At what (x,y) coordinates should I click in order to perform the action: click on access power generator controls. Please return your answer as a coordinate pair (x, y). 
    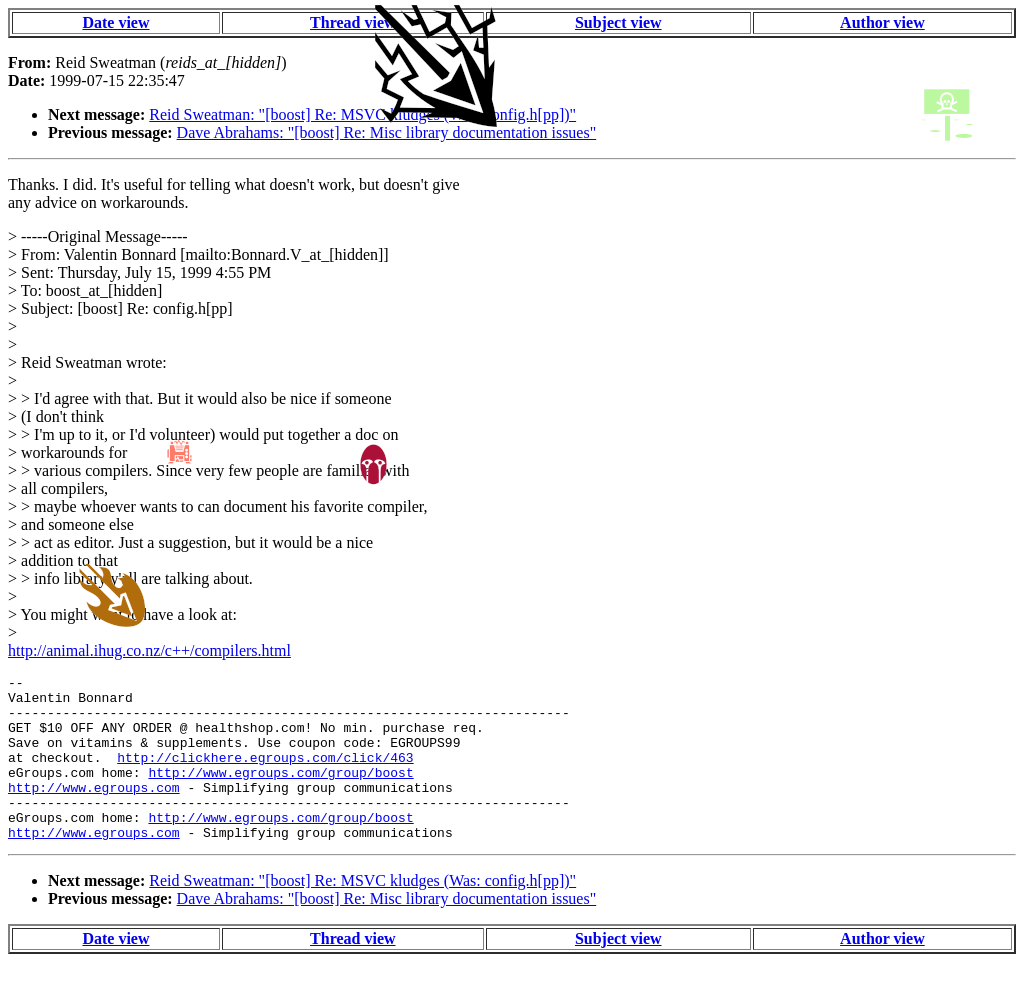
    Looking at the image, I should click on (179, 451).